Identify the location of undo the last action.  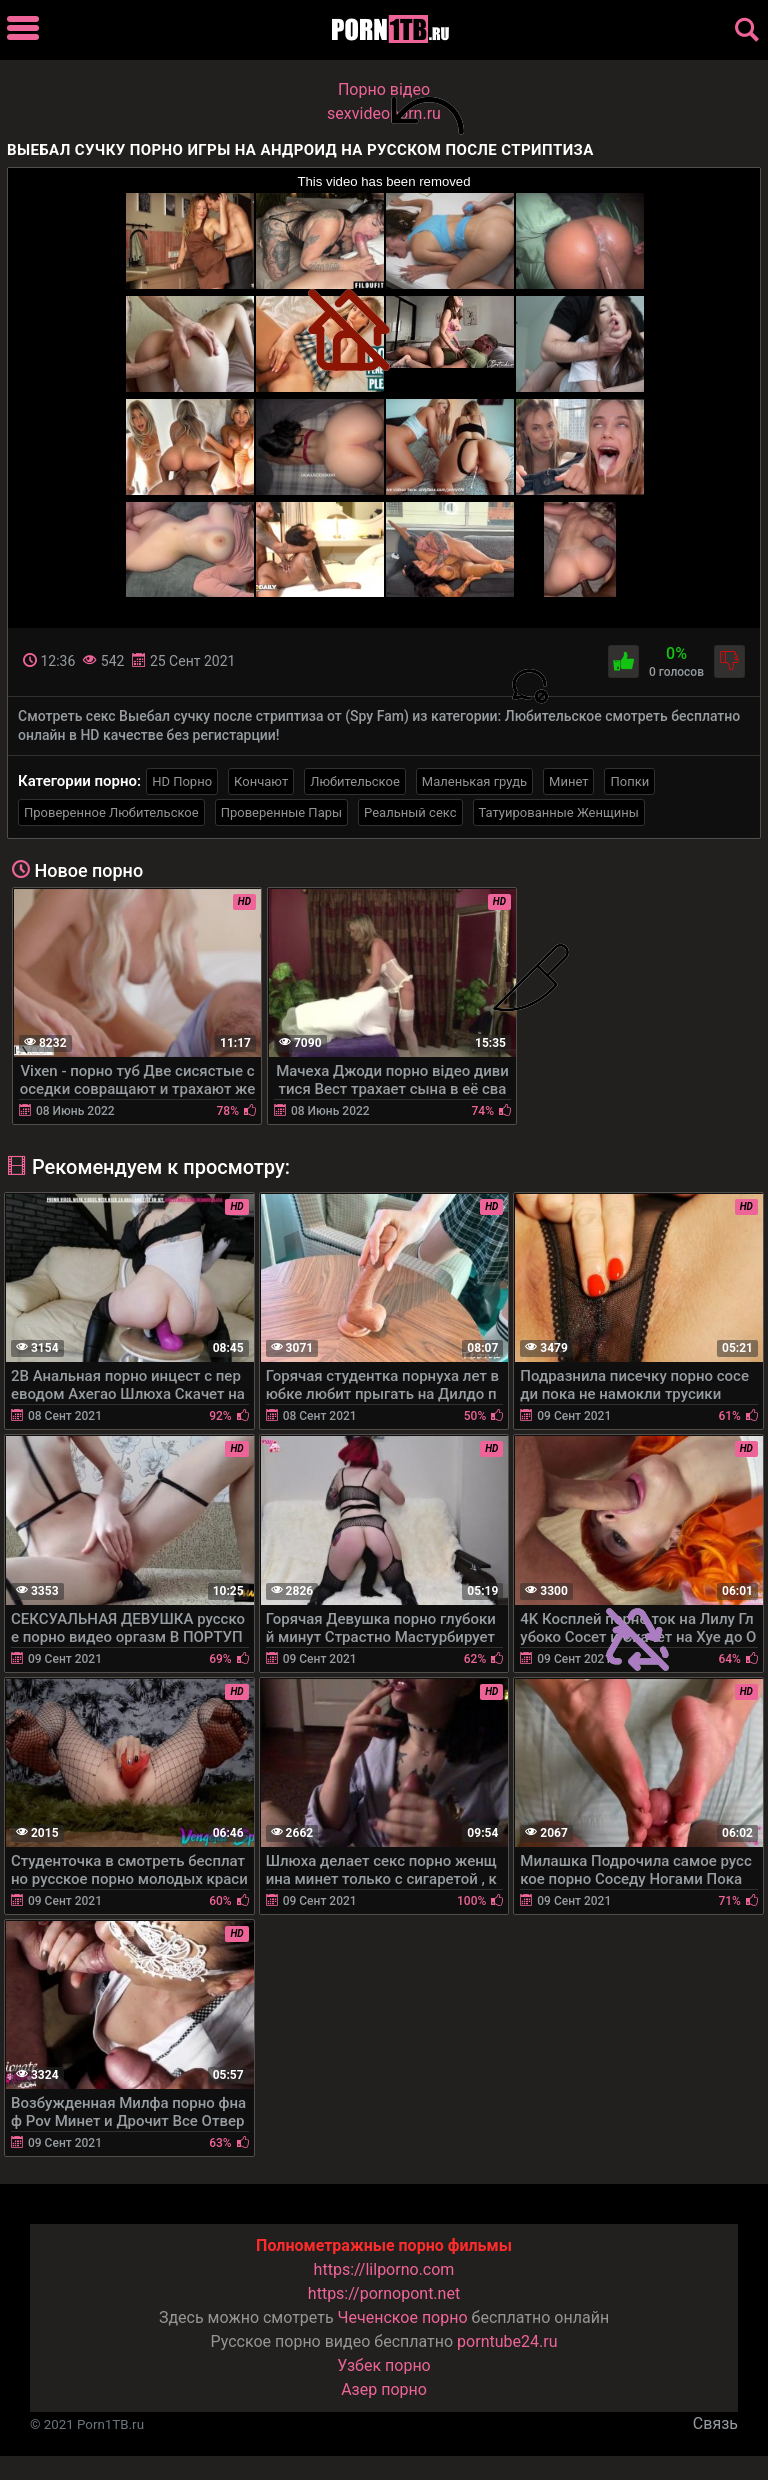
(429, 113).